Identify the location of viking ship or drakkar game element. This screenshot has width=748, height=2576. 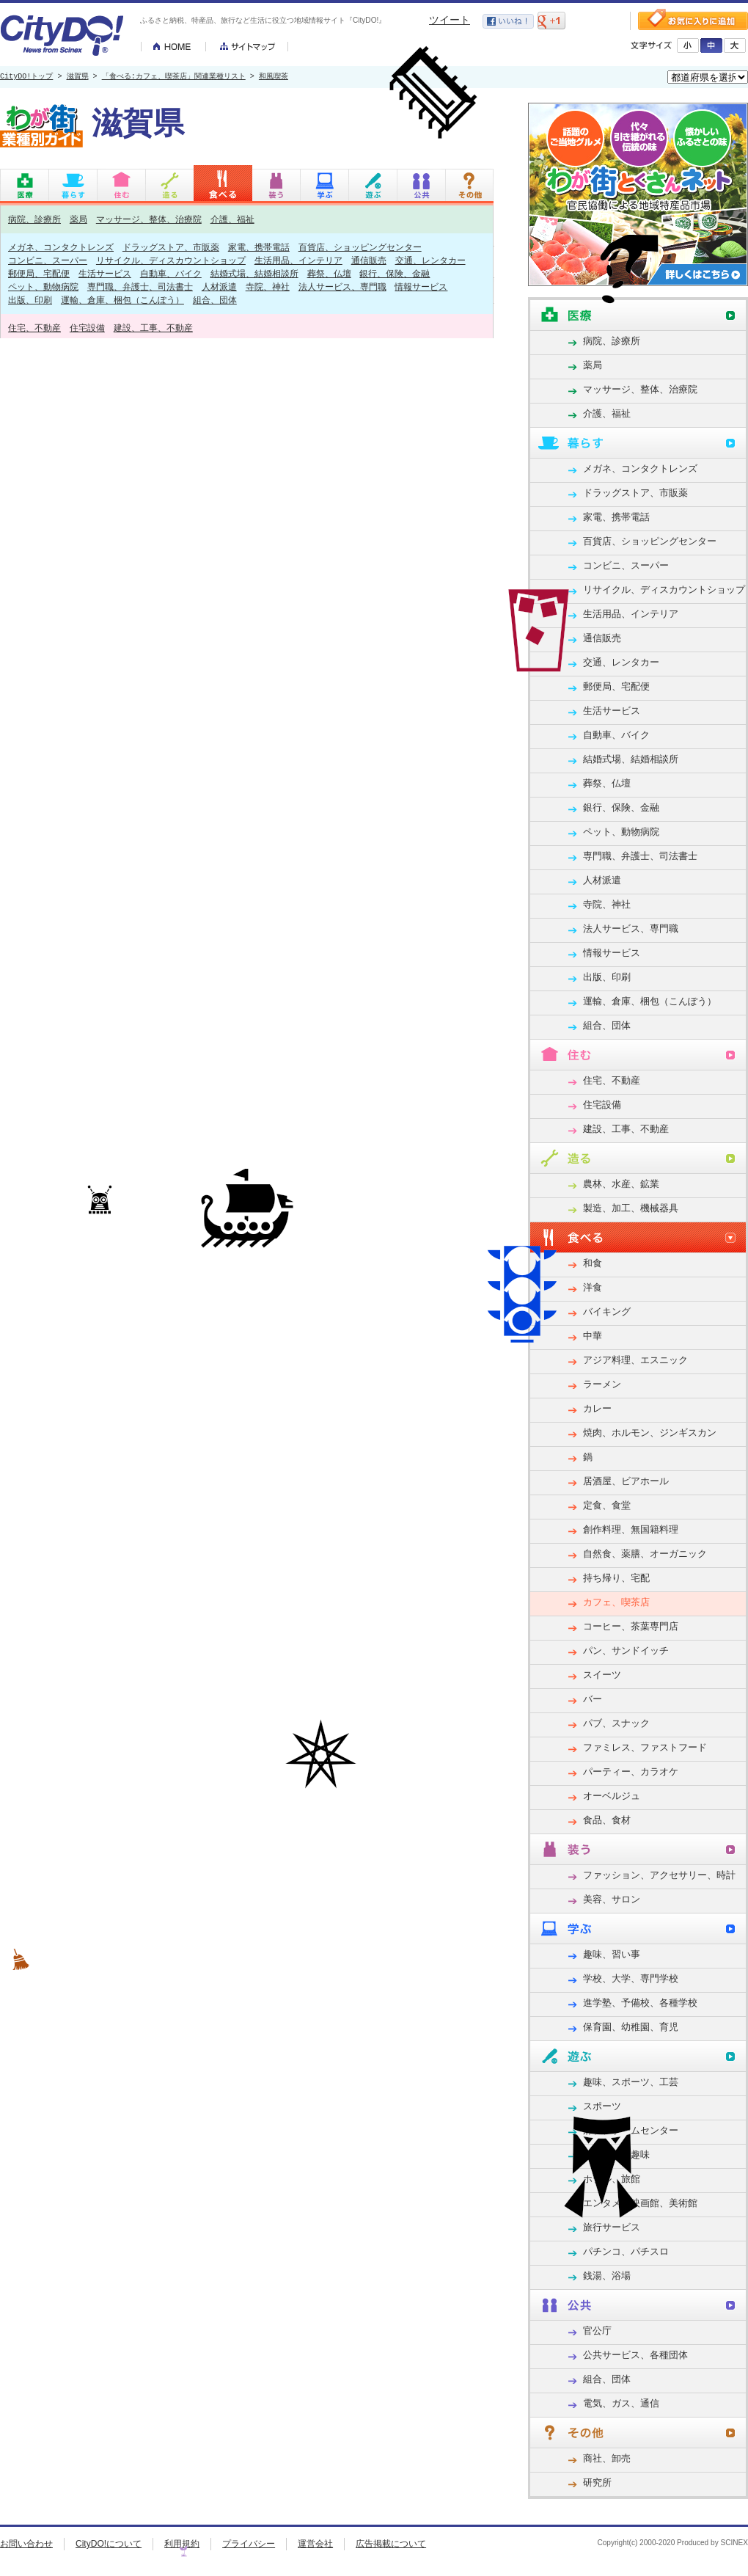
(246, 1213).